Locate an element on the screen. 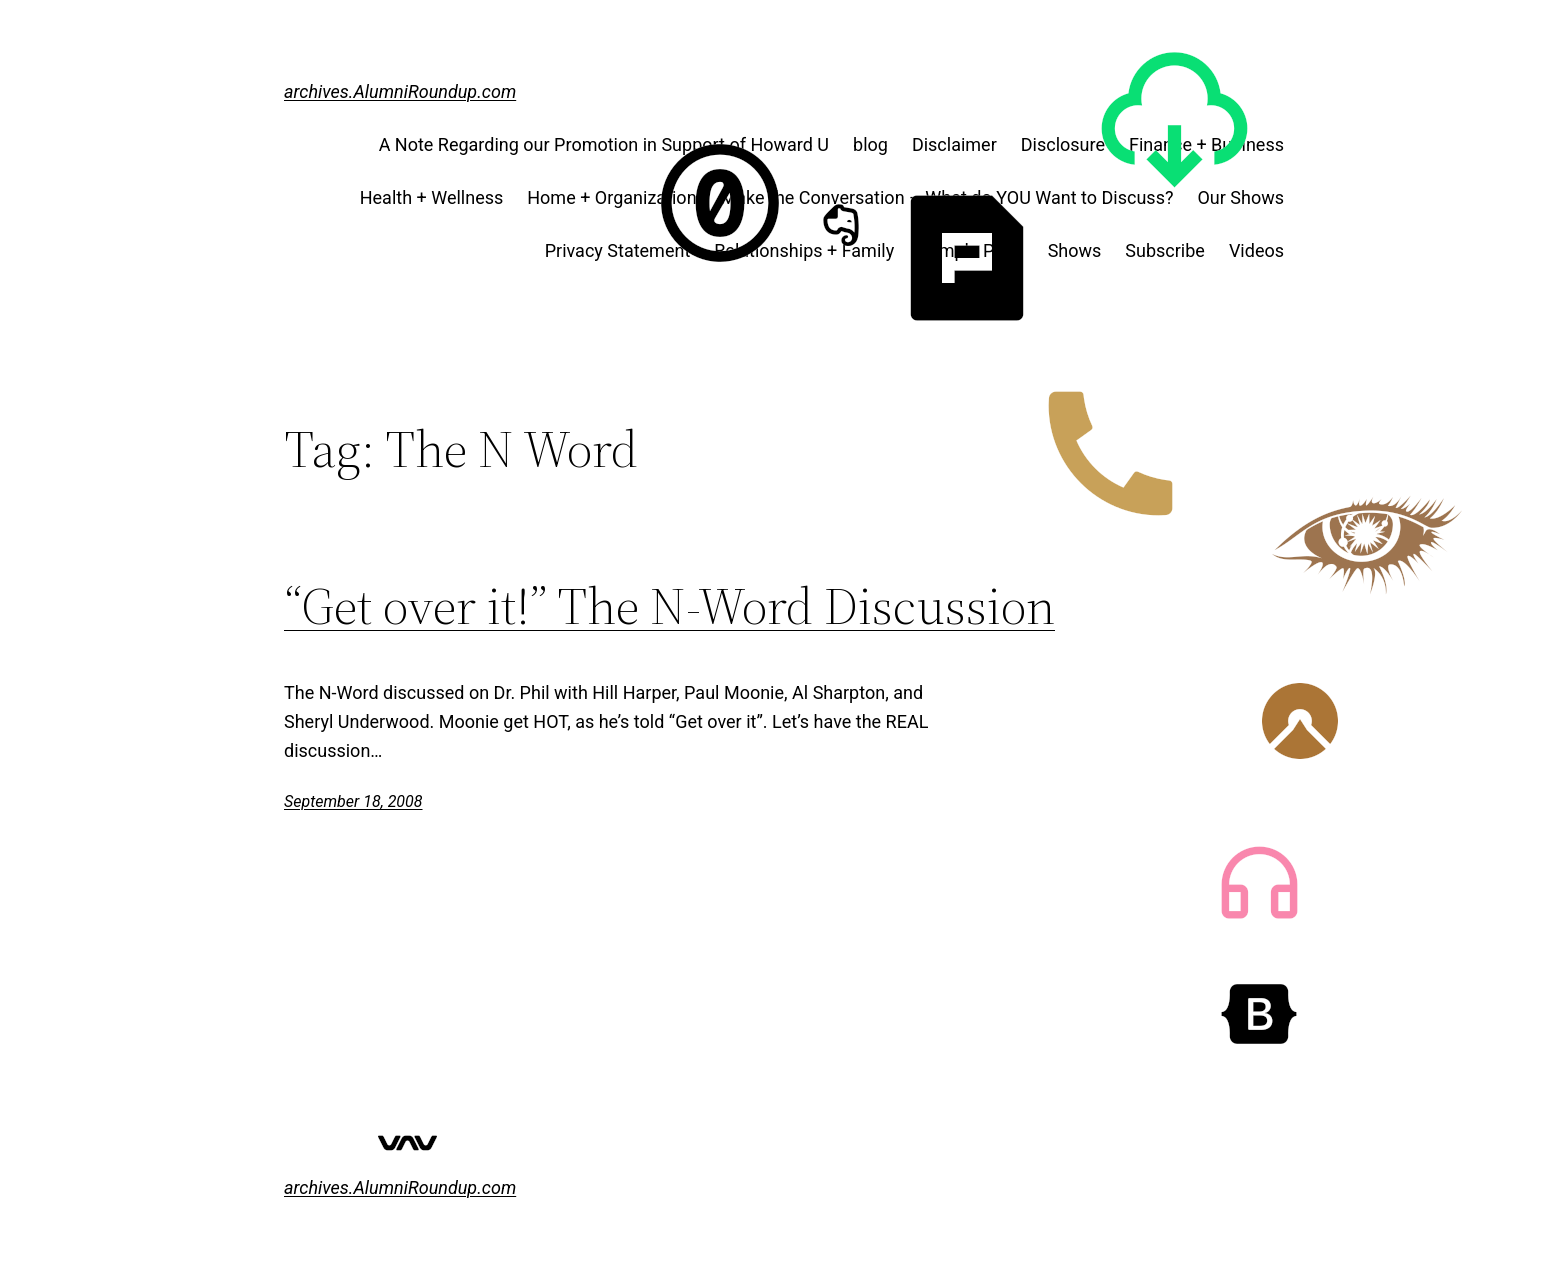  open Evernote app is located at coordinates (841, 224).